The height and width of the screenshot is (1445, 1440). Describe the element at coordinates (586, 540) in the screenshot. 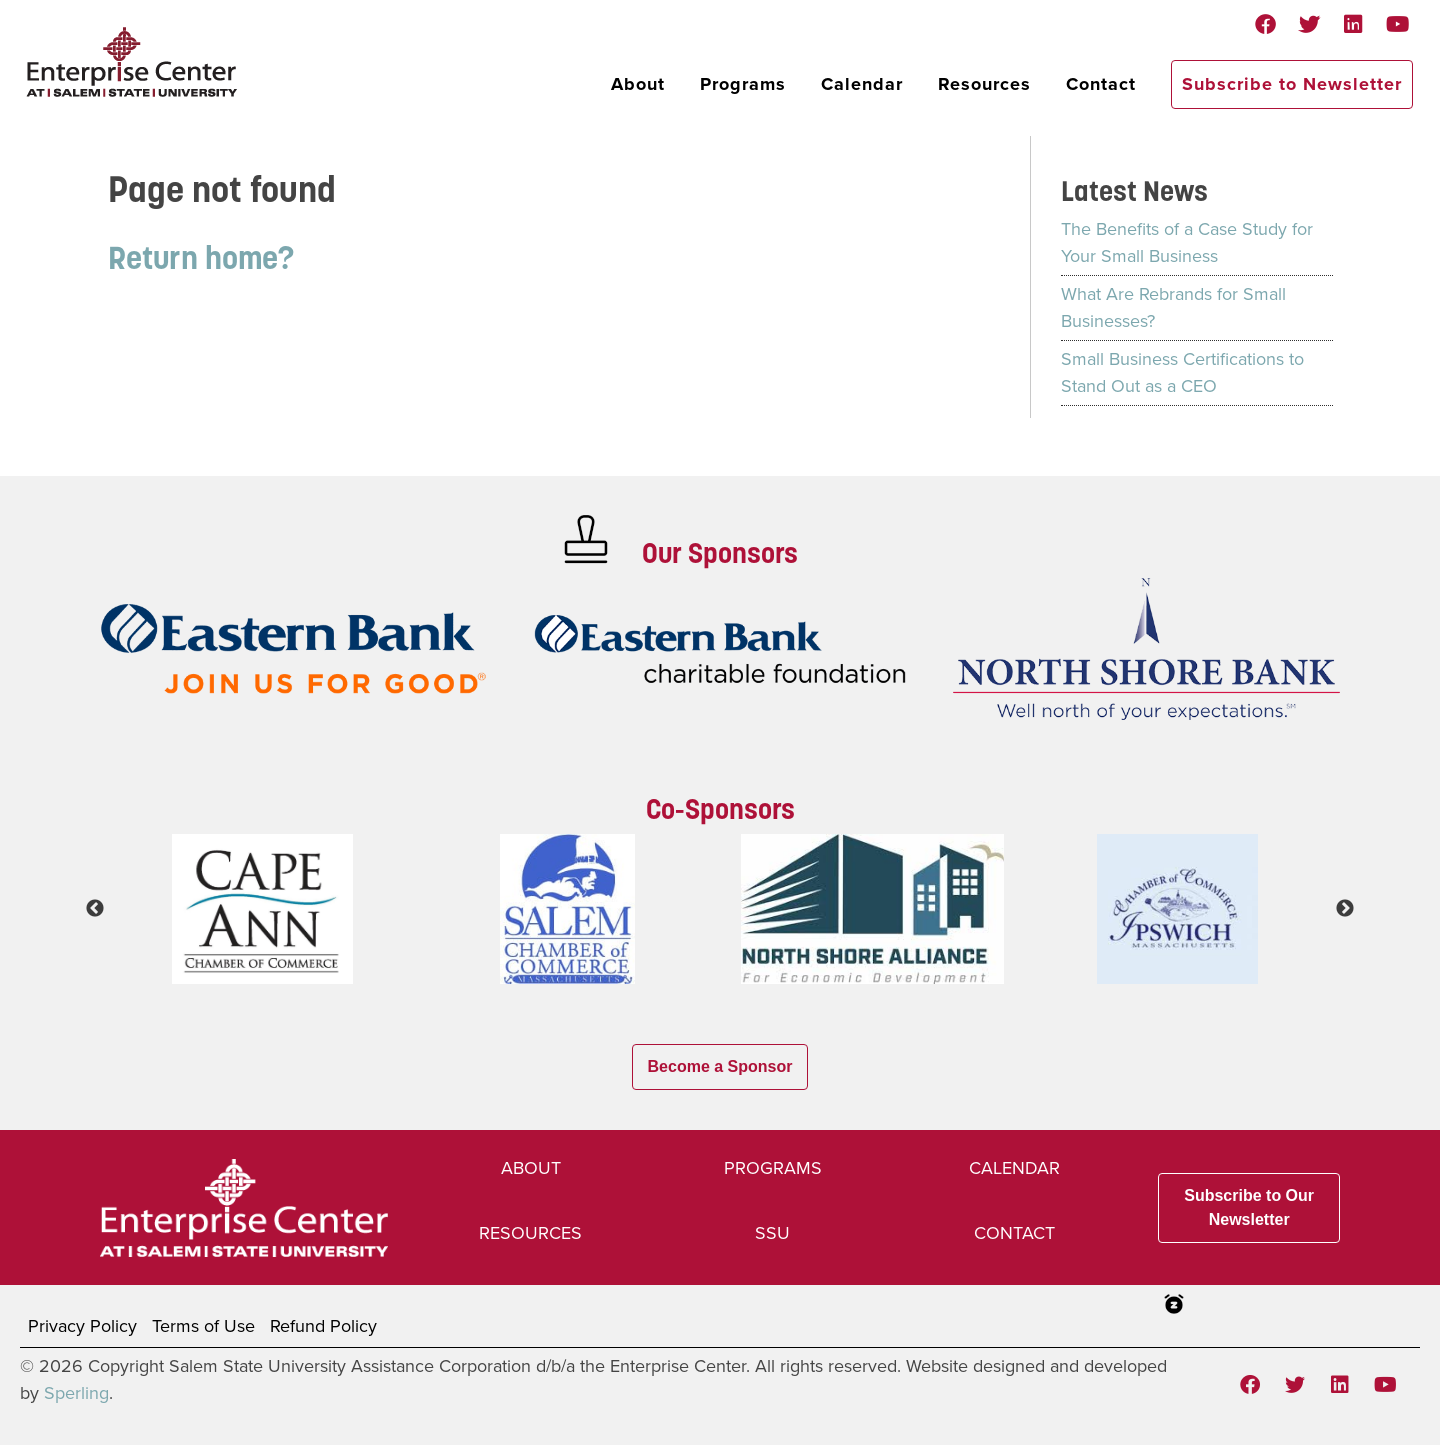

I see `apply a stamp or seal to a document` at that location.